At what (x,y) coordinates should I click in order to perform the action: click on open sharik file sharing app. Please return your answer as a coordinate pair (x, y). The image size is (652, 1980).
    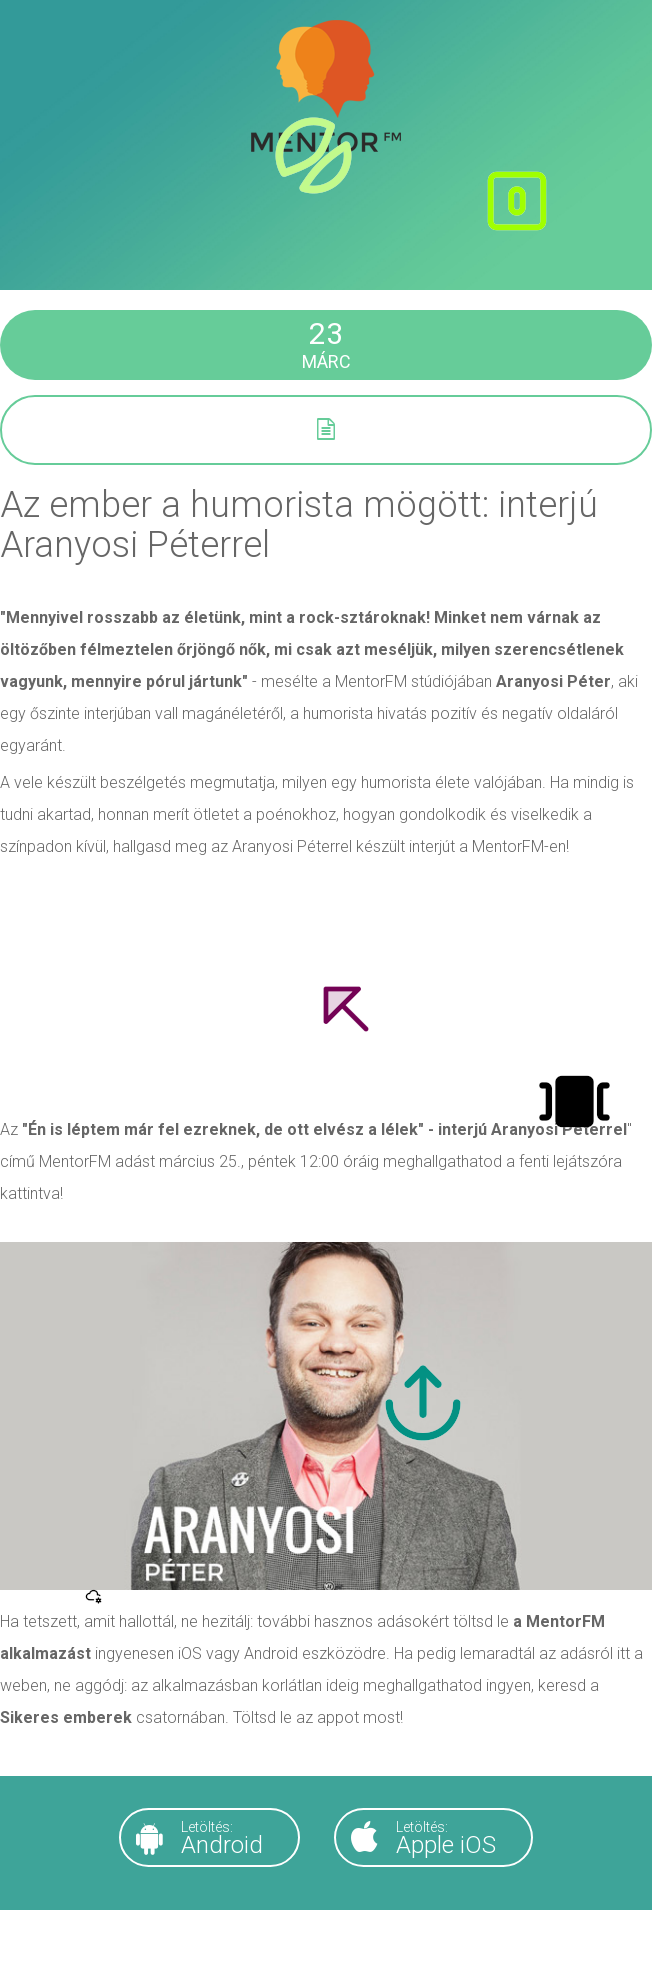
    Looking at the image, I should click on (313, 155).